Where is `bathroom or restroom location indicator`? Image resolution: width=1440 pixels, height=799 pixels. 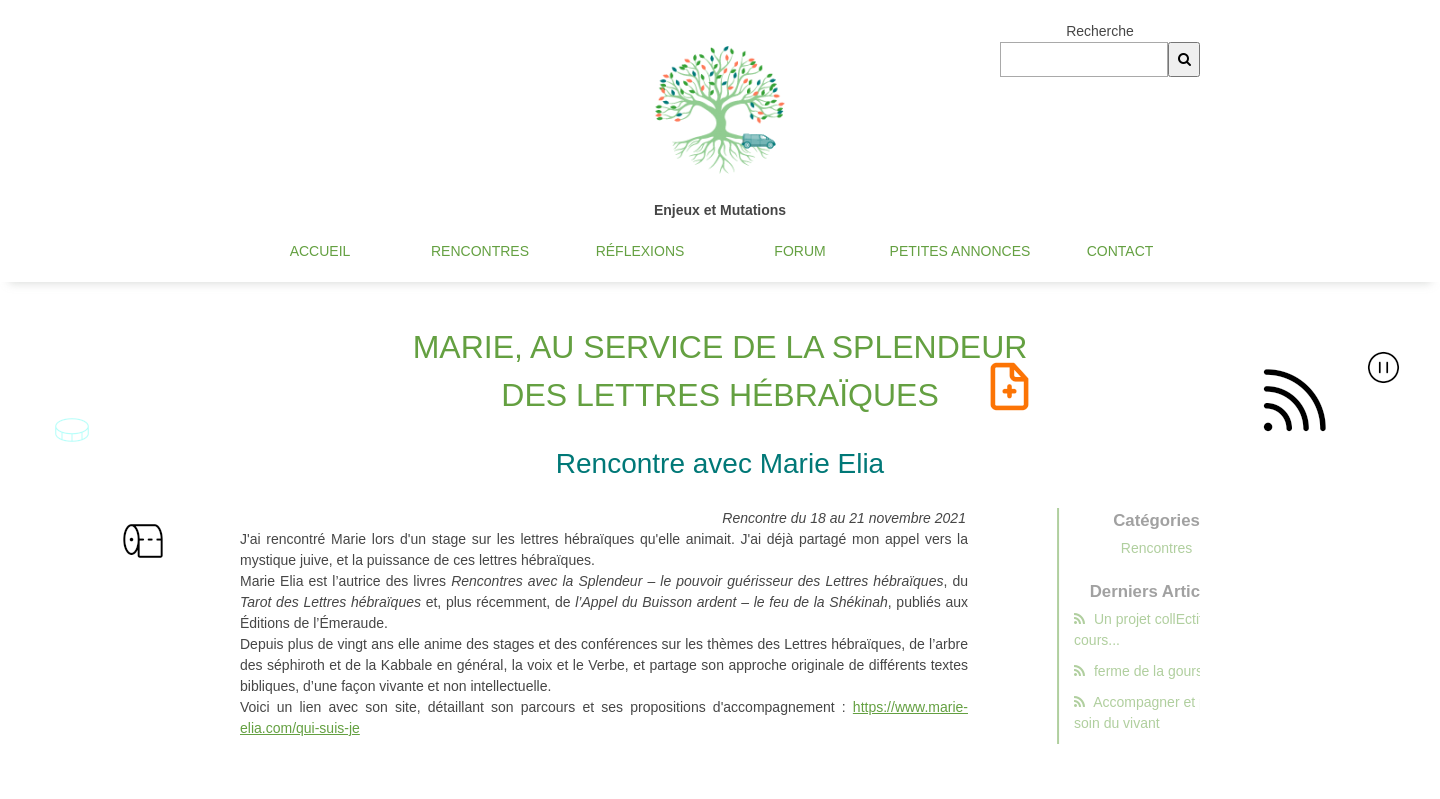
bathroom or restroom location indicator is located at coordinates (143, 541).